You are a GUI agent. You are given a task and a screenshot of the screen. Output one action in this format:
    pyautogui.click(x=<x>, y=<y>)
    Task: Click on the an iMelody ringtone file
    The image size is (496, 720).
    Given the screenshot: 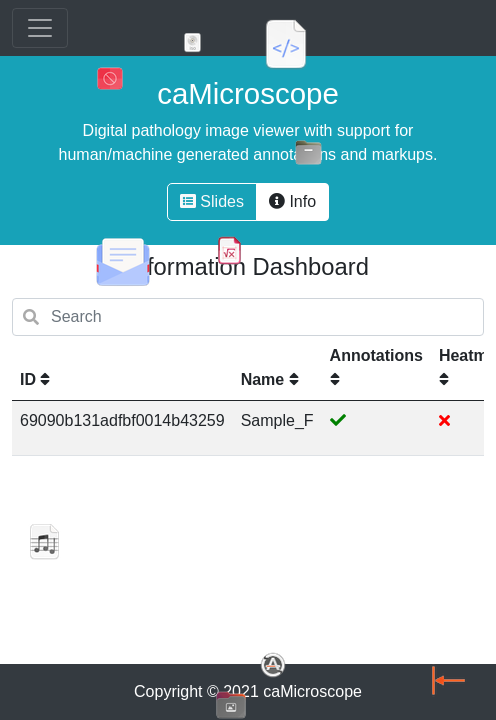 What is the action you would take?
    pyautogui.click(x=44, y=541)
    